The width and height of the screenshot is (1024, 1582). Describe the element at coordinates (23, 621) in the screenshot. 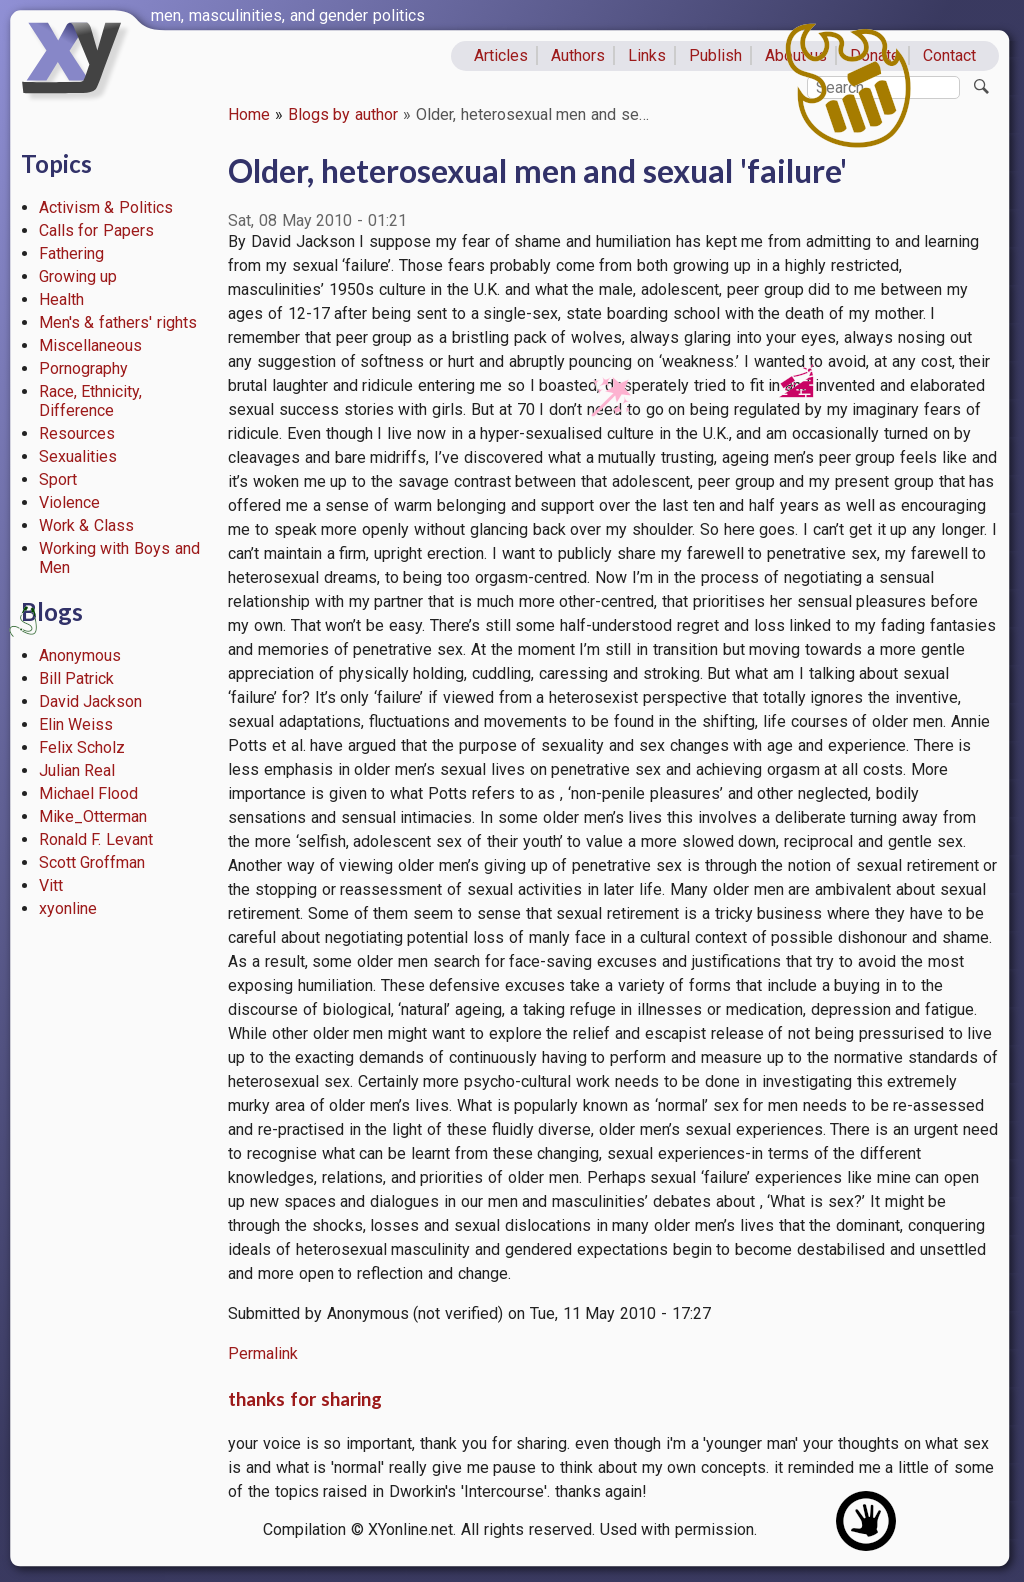

I see `connect to wireless earbuds` at that location.